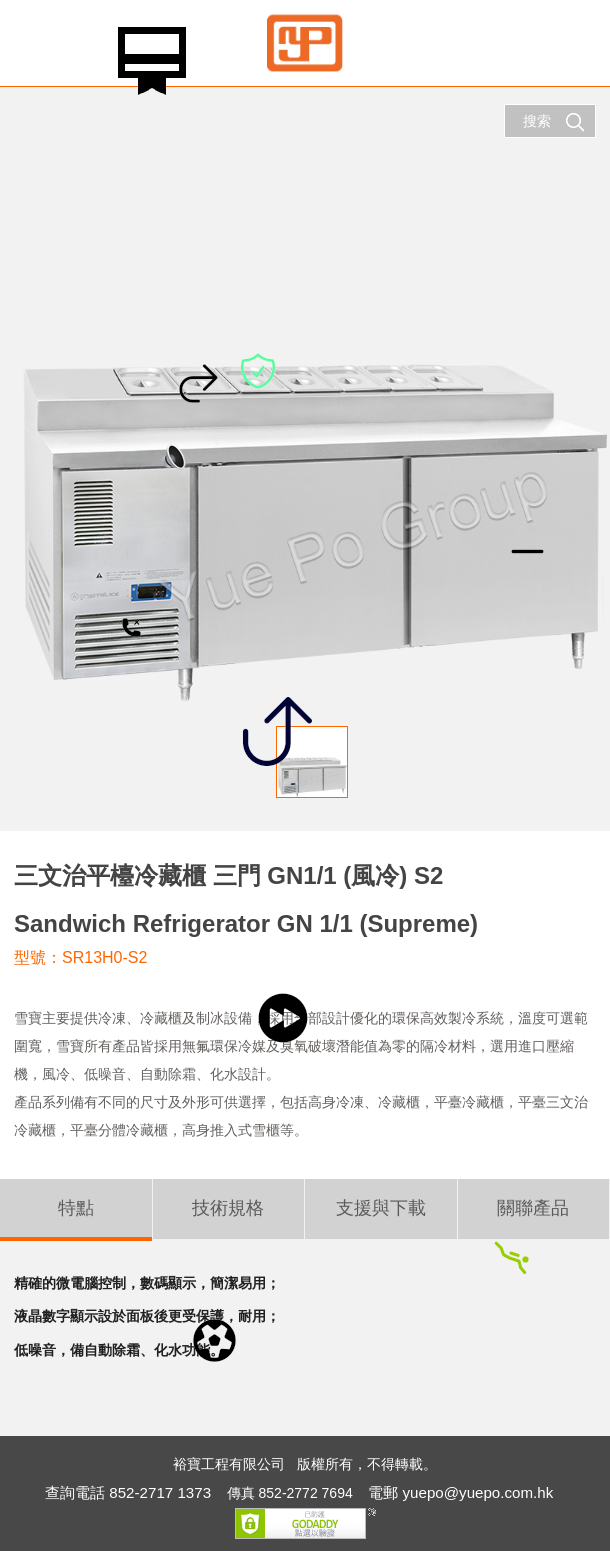 The height and width of the screenshot is (1551, 610). Describe the element at coordinates (174, 457) in the screenshot. I see `adjust speaker or audio output settings` at that location.